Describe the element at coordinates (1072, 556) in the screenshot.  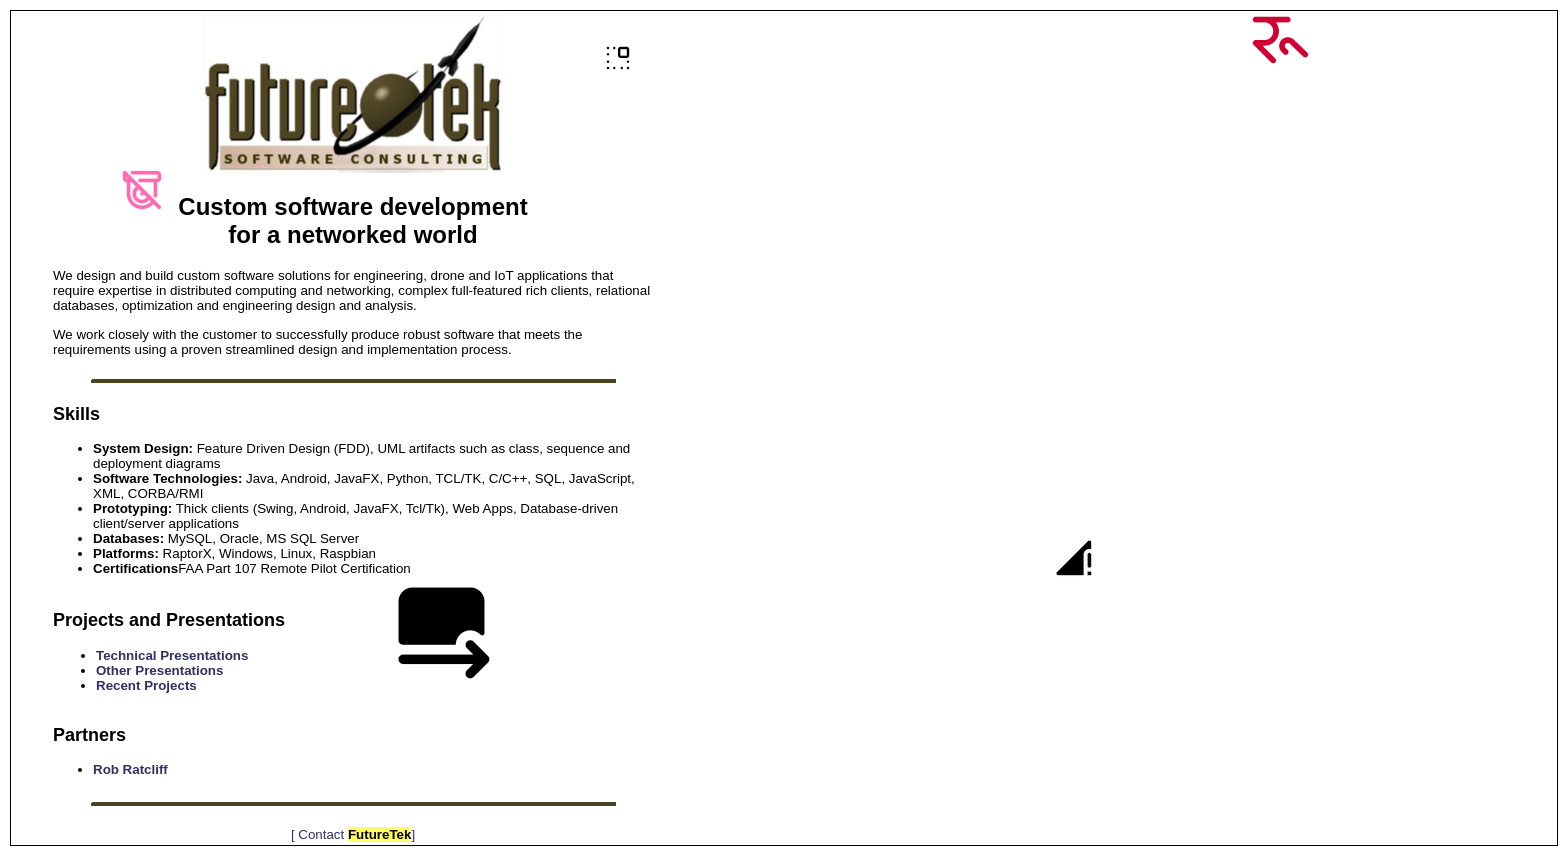
I see `indicates full cellular signal but no internet connection` at that location.